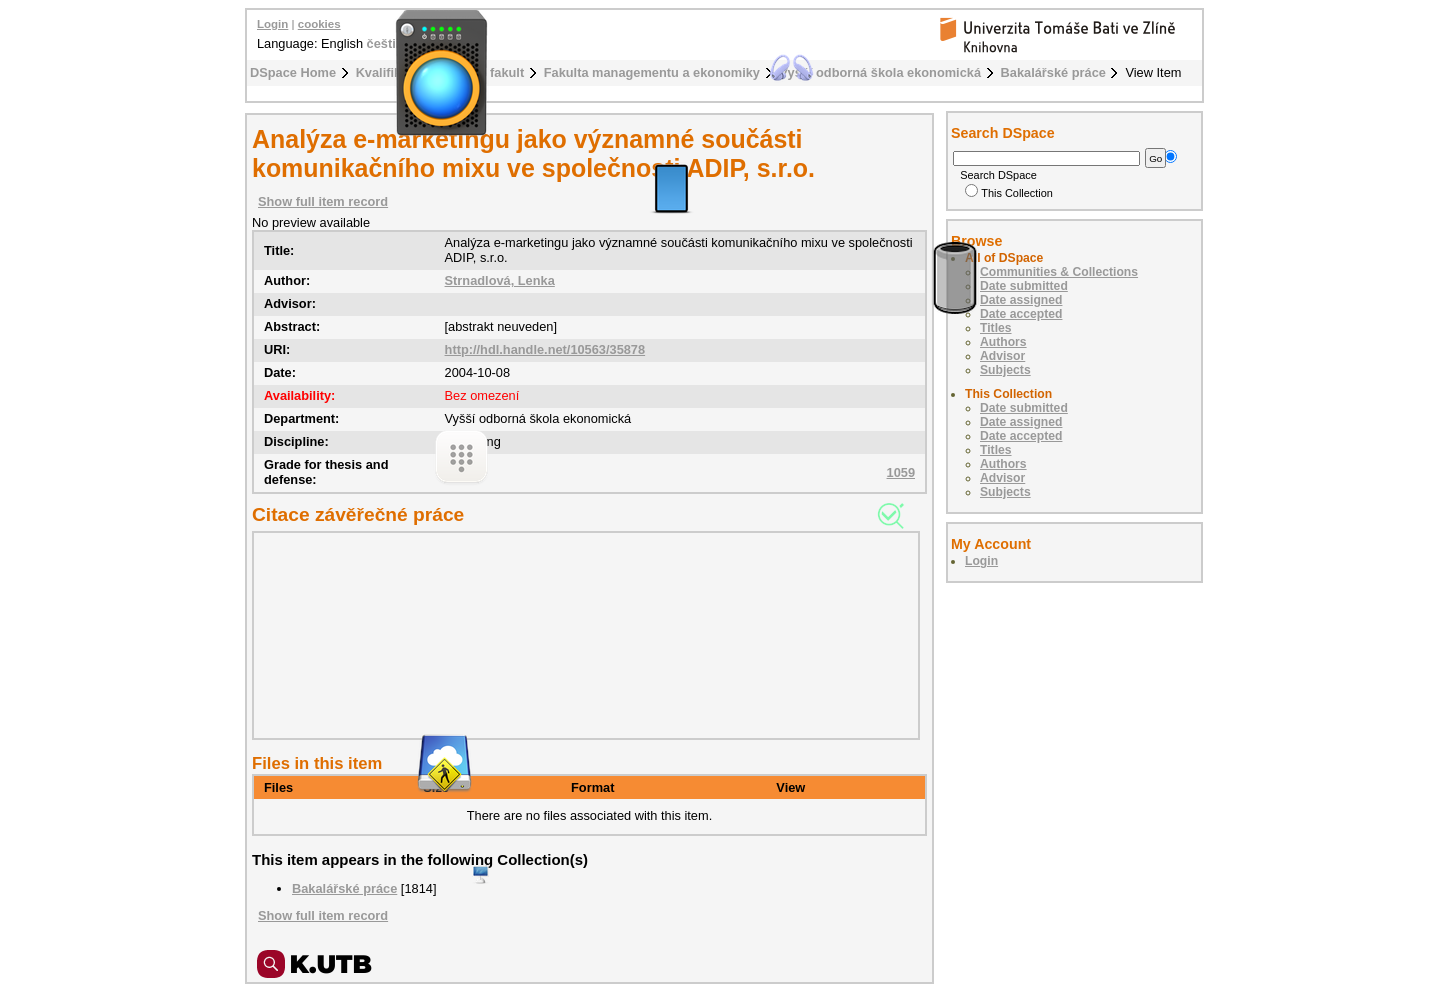 The width and height of the screenshot is (1440, 984). What do you see at coordinates (671, 183) in the screenshot?
I see `iPad Mini device icon` at bounding box center [671, 183].